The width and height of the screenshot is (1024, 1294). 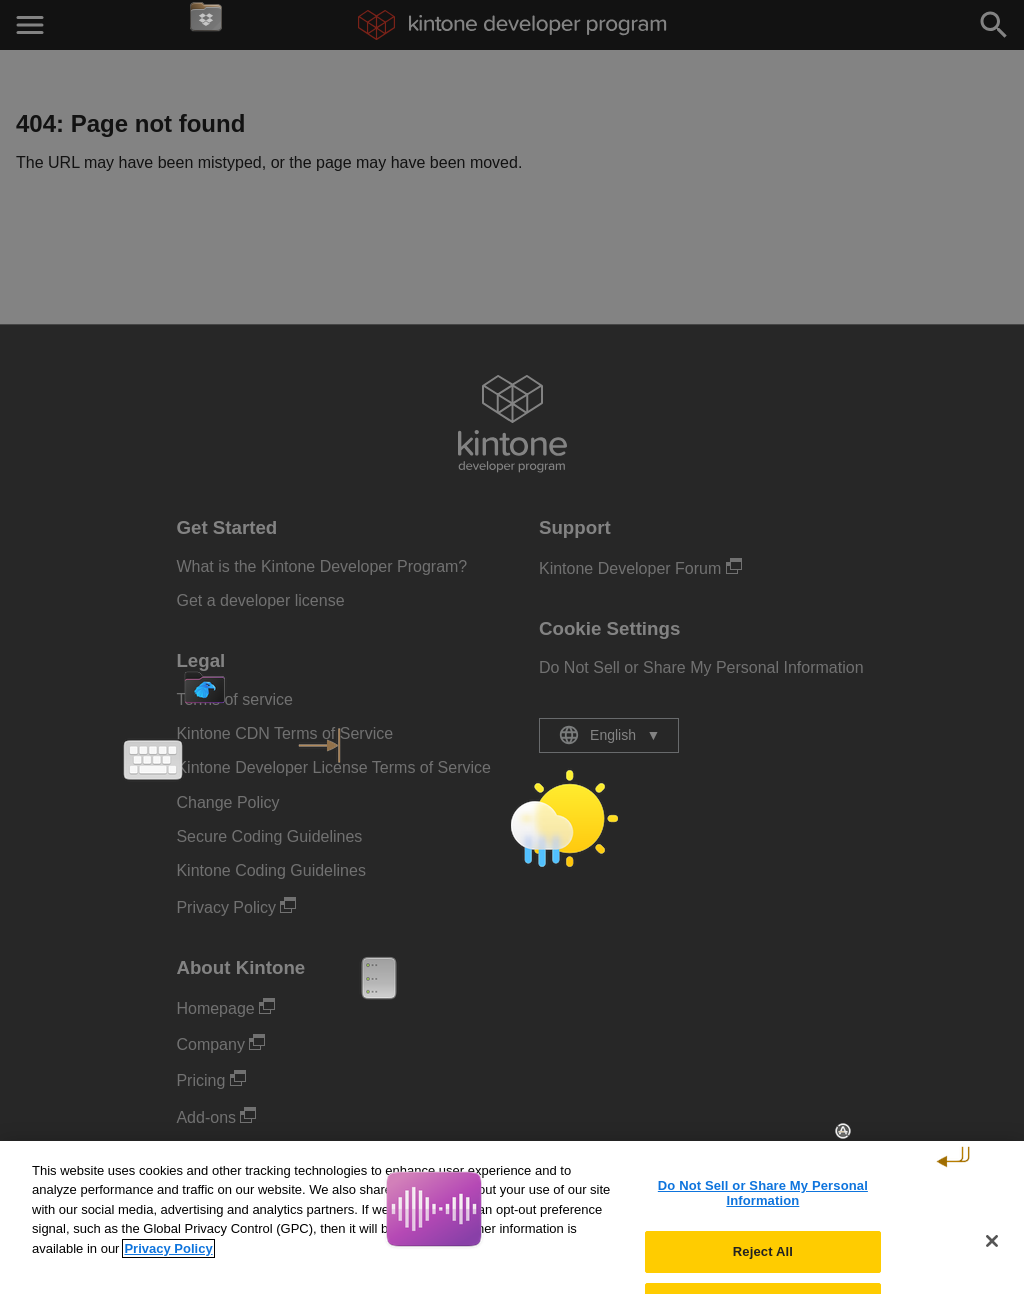 I want to click on open garuda linux system folder, so click(x=204, y=688).